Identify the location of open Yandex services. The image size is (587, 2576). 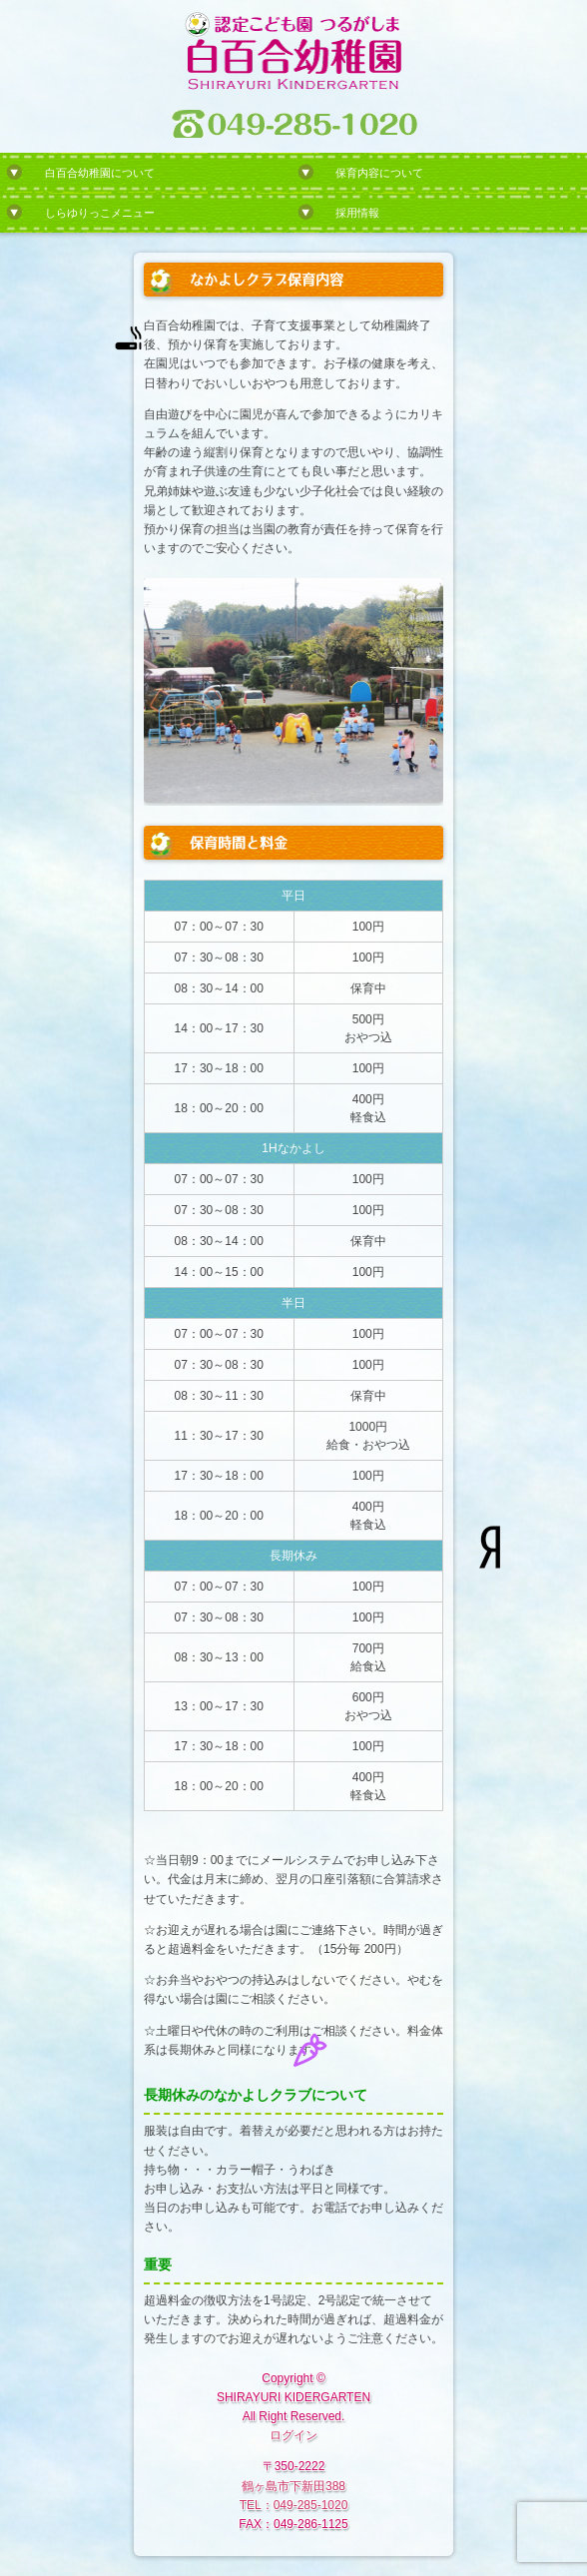
(489, 1547).